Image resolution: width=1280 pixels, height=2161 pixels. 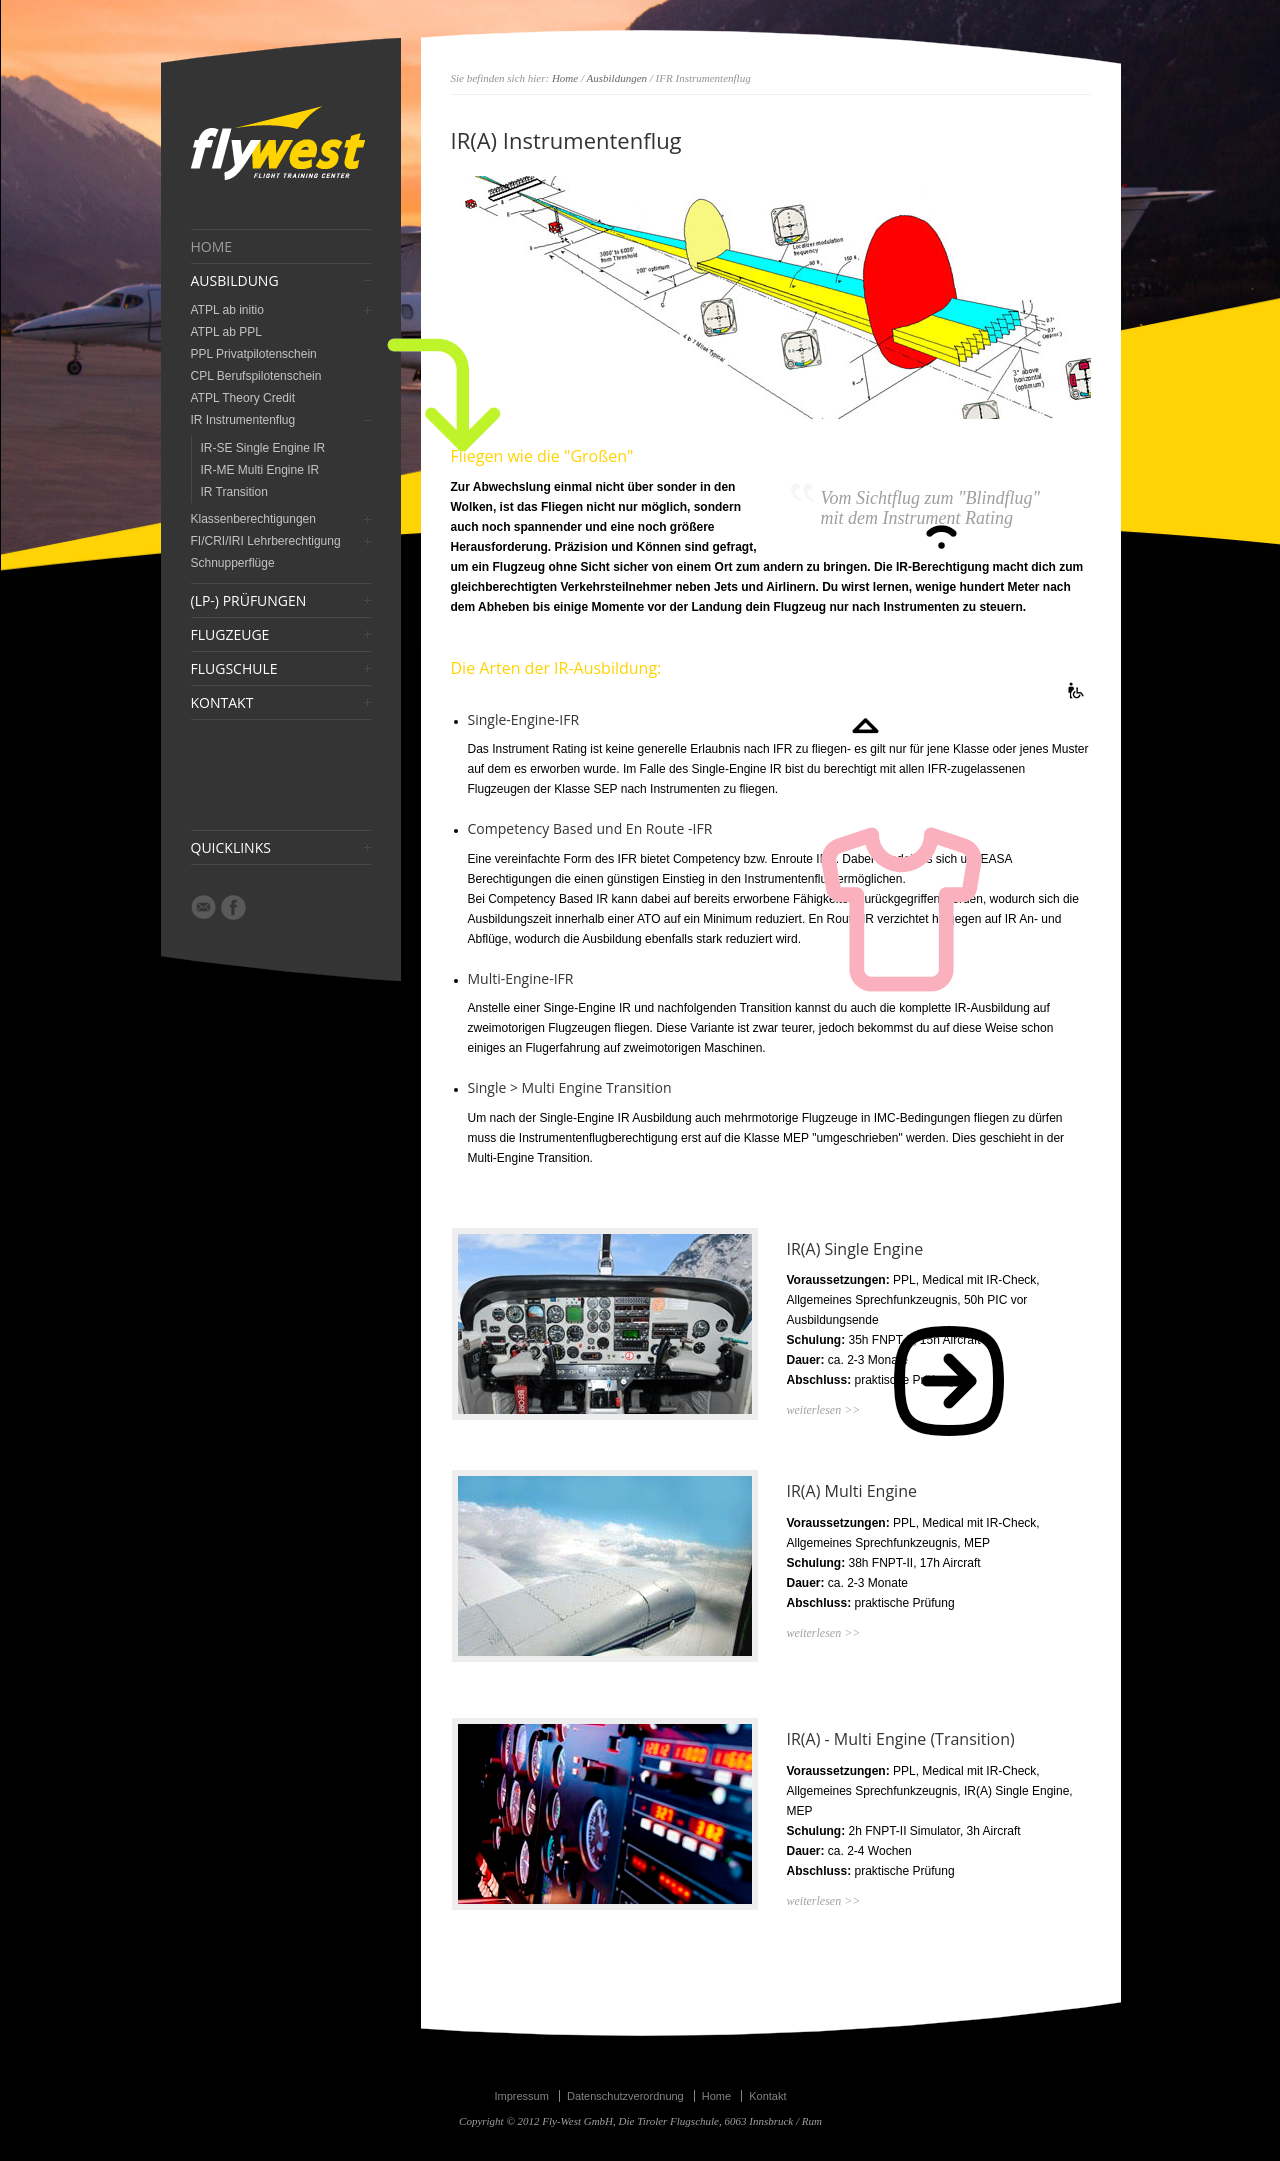 I want to click on browse clothing or apparel items, so click(x=901, y=909).